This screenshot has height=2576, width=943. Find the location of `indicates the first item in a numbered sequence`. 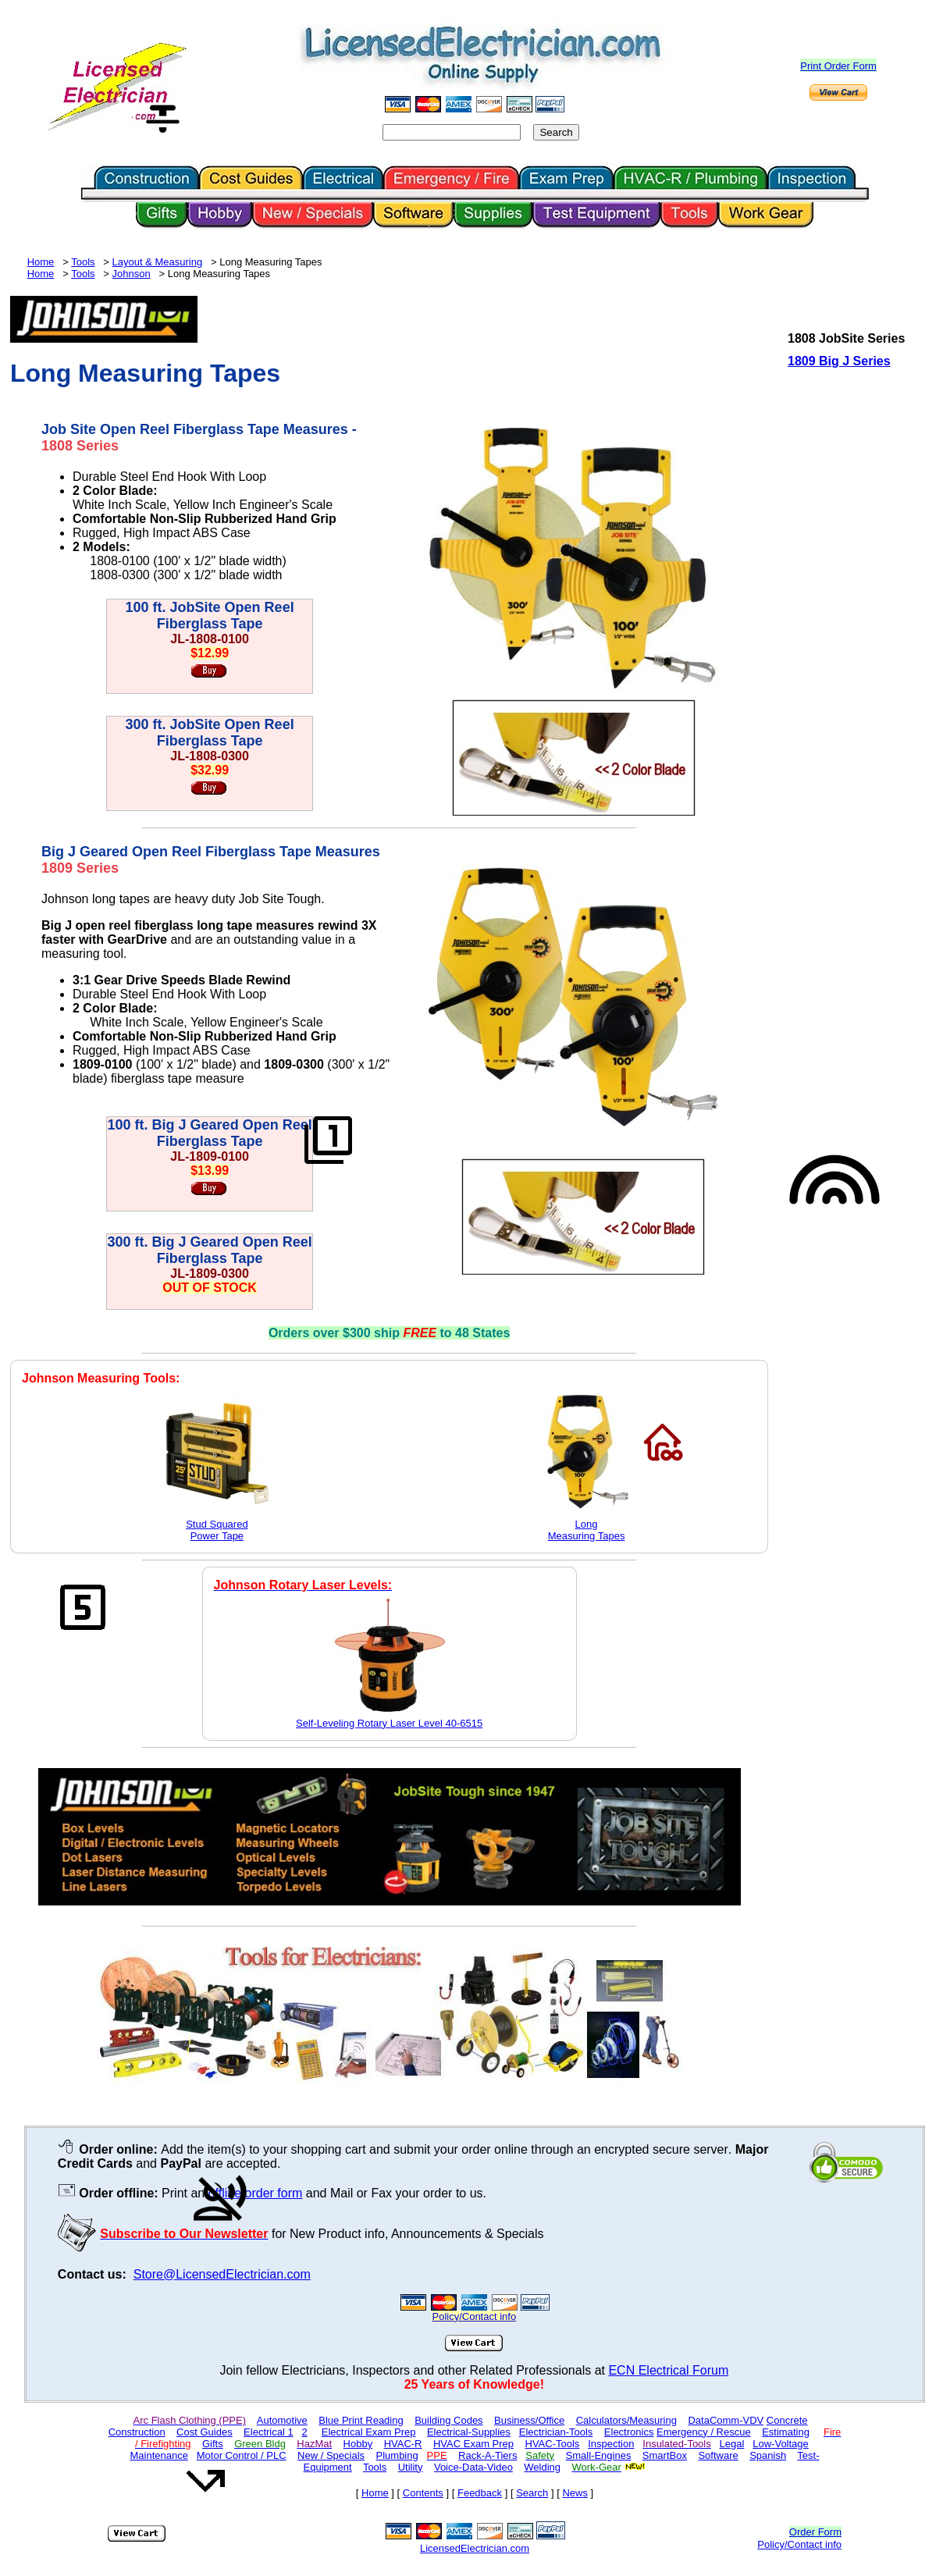

indicates the first item in a numbered sequence is located at coordinates (328, 1140).